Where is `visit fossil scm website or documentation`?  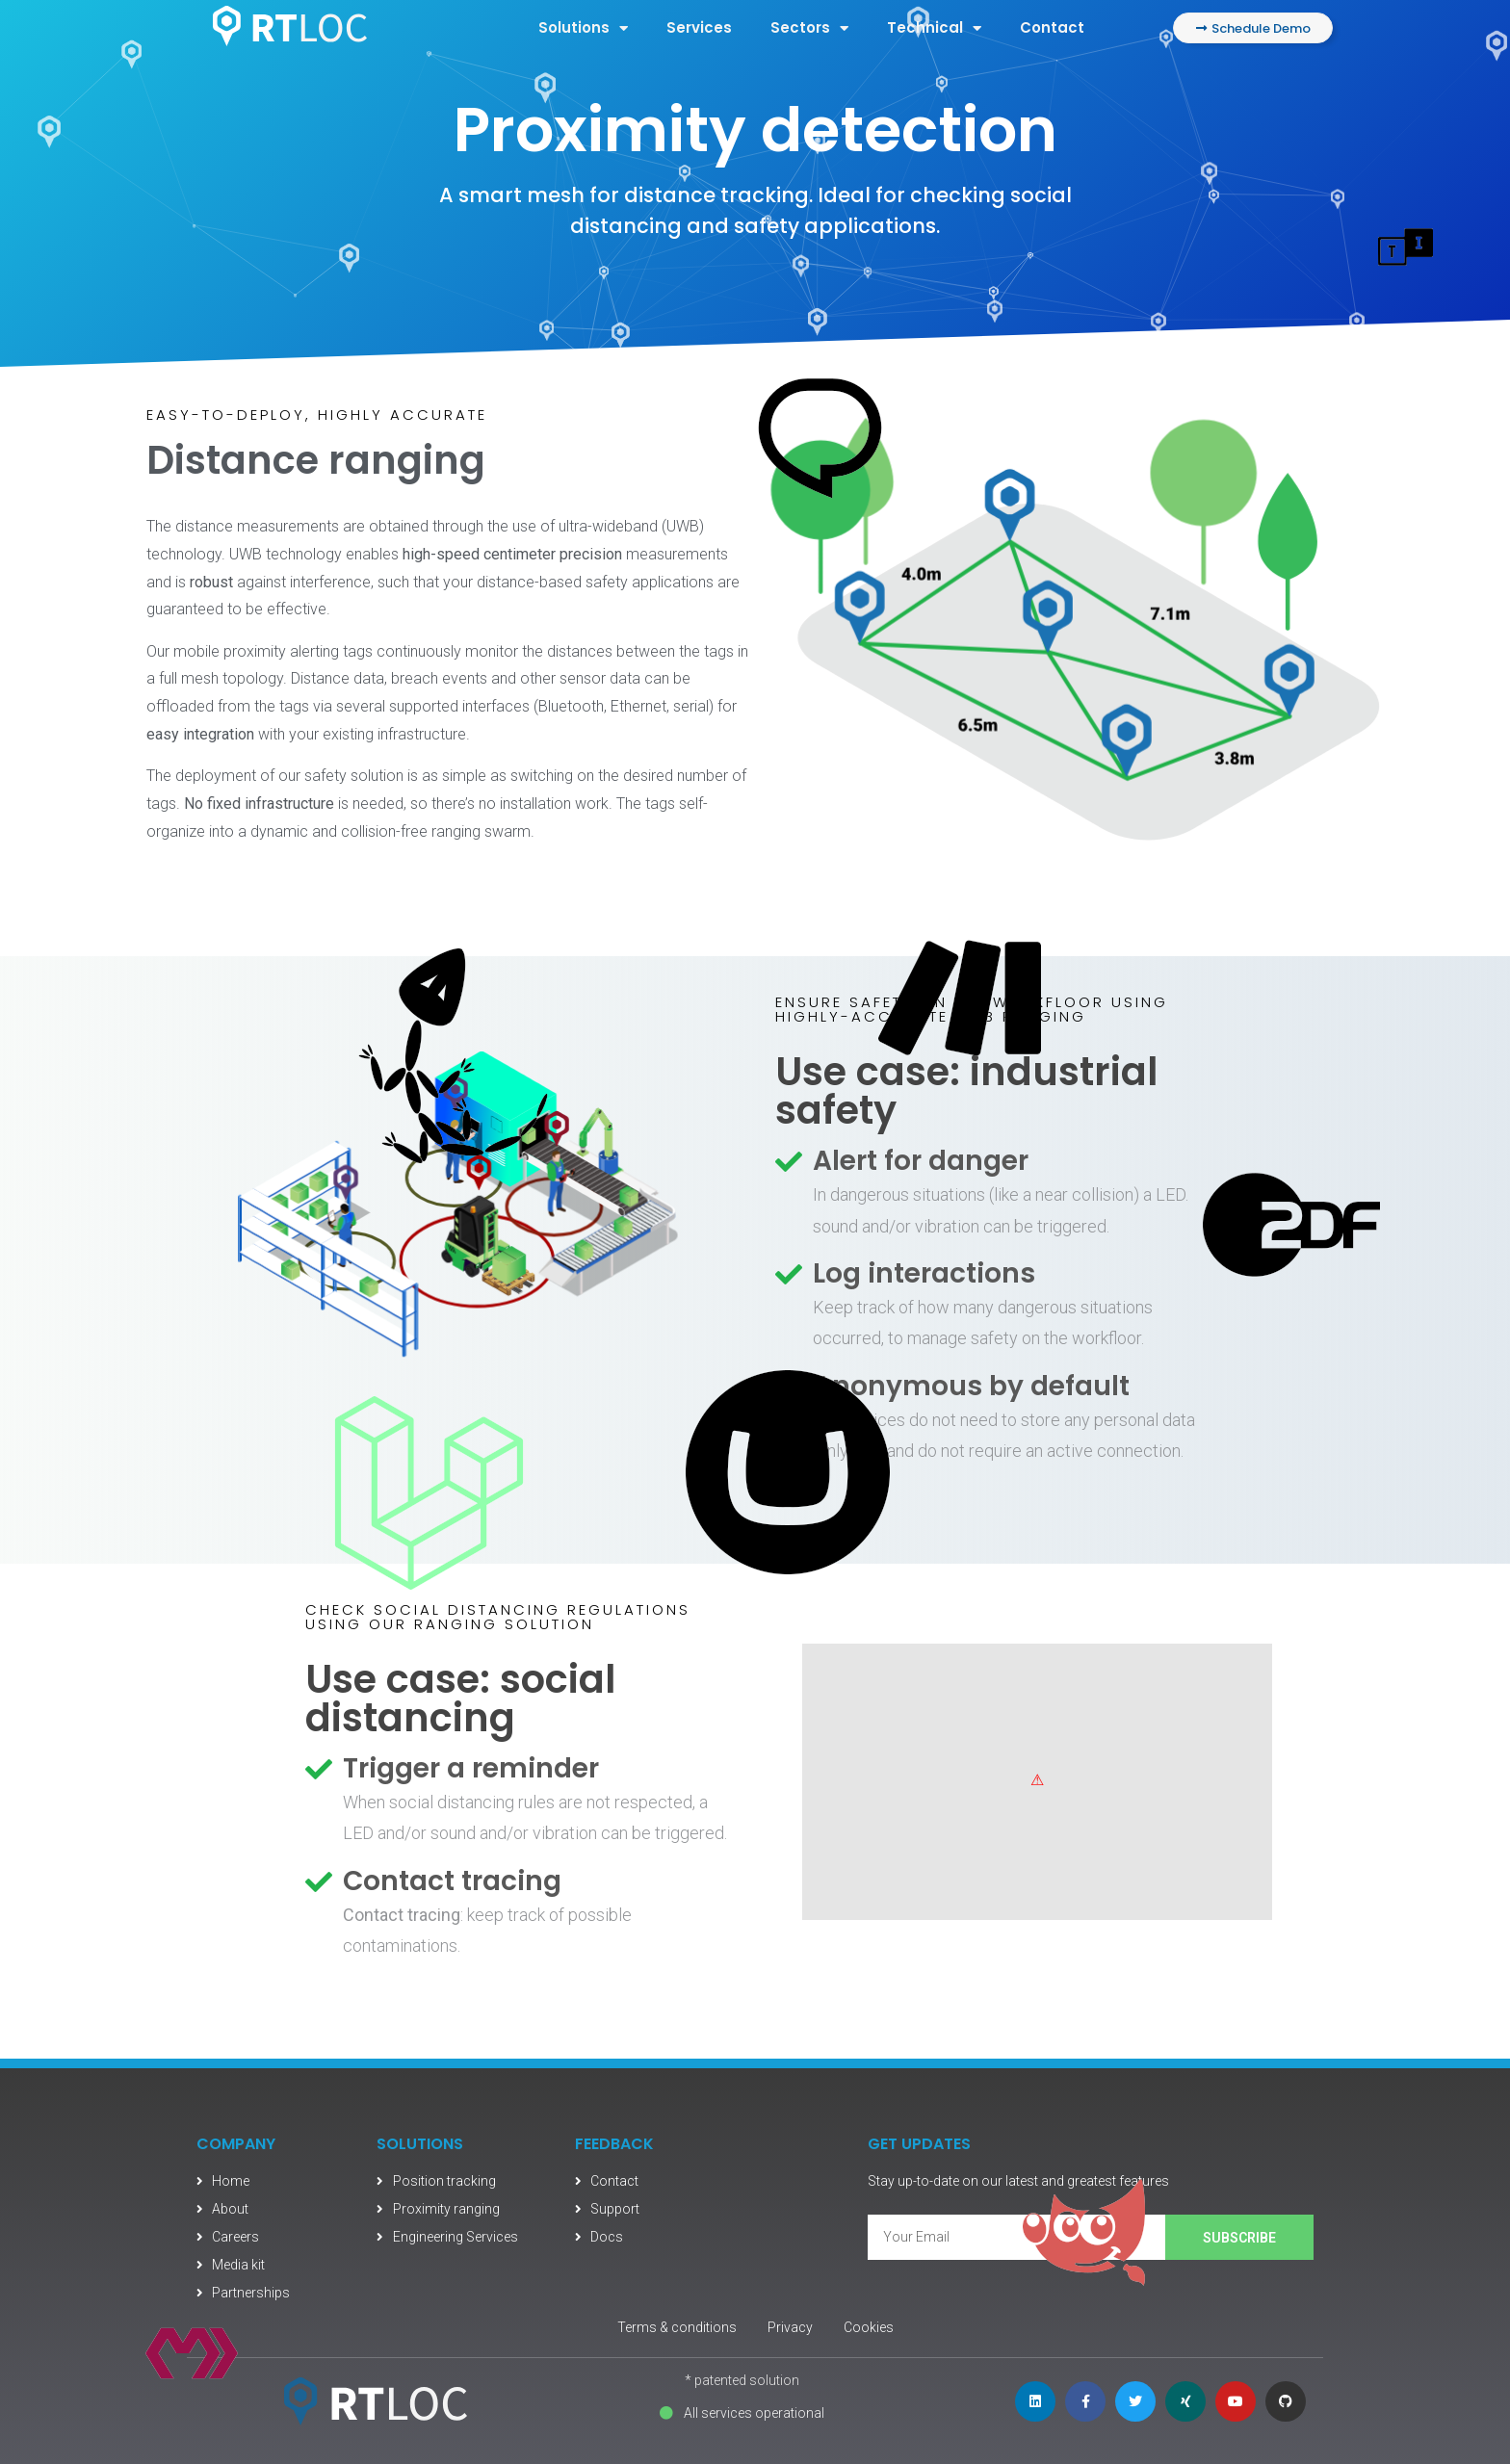
visit fossil scm website or documentation is located at coordinates (453, 1055).